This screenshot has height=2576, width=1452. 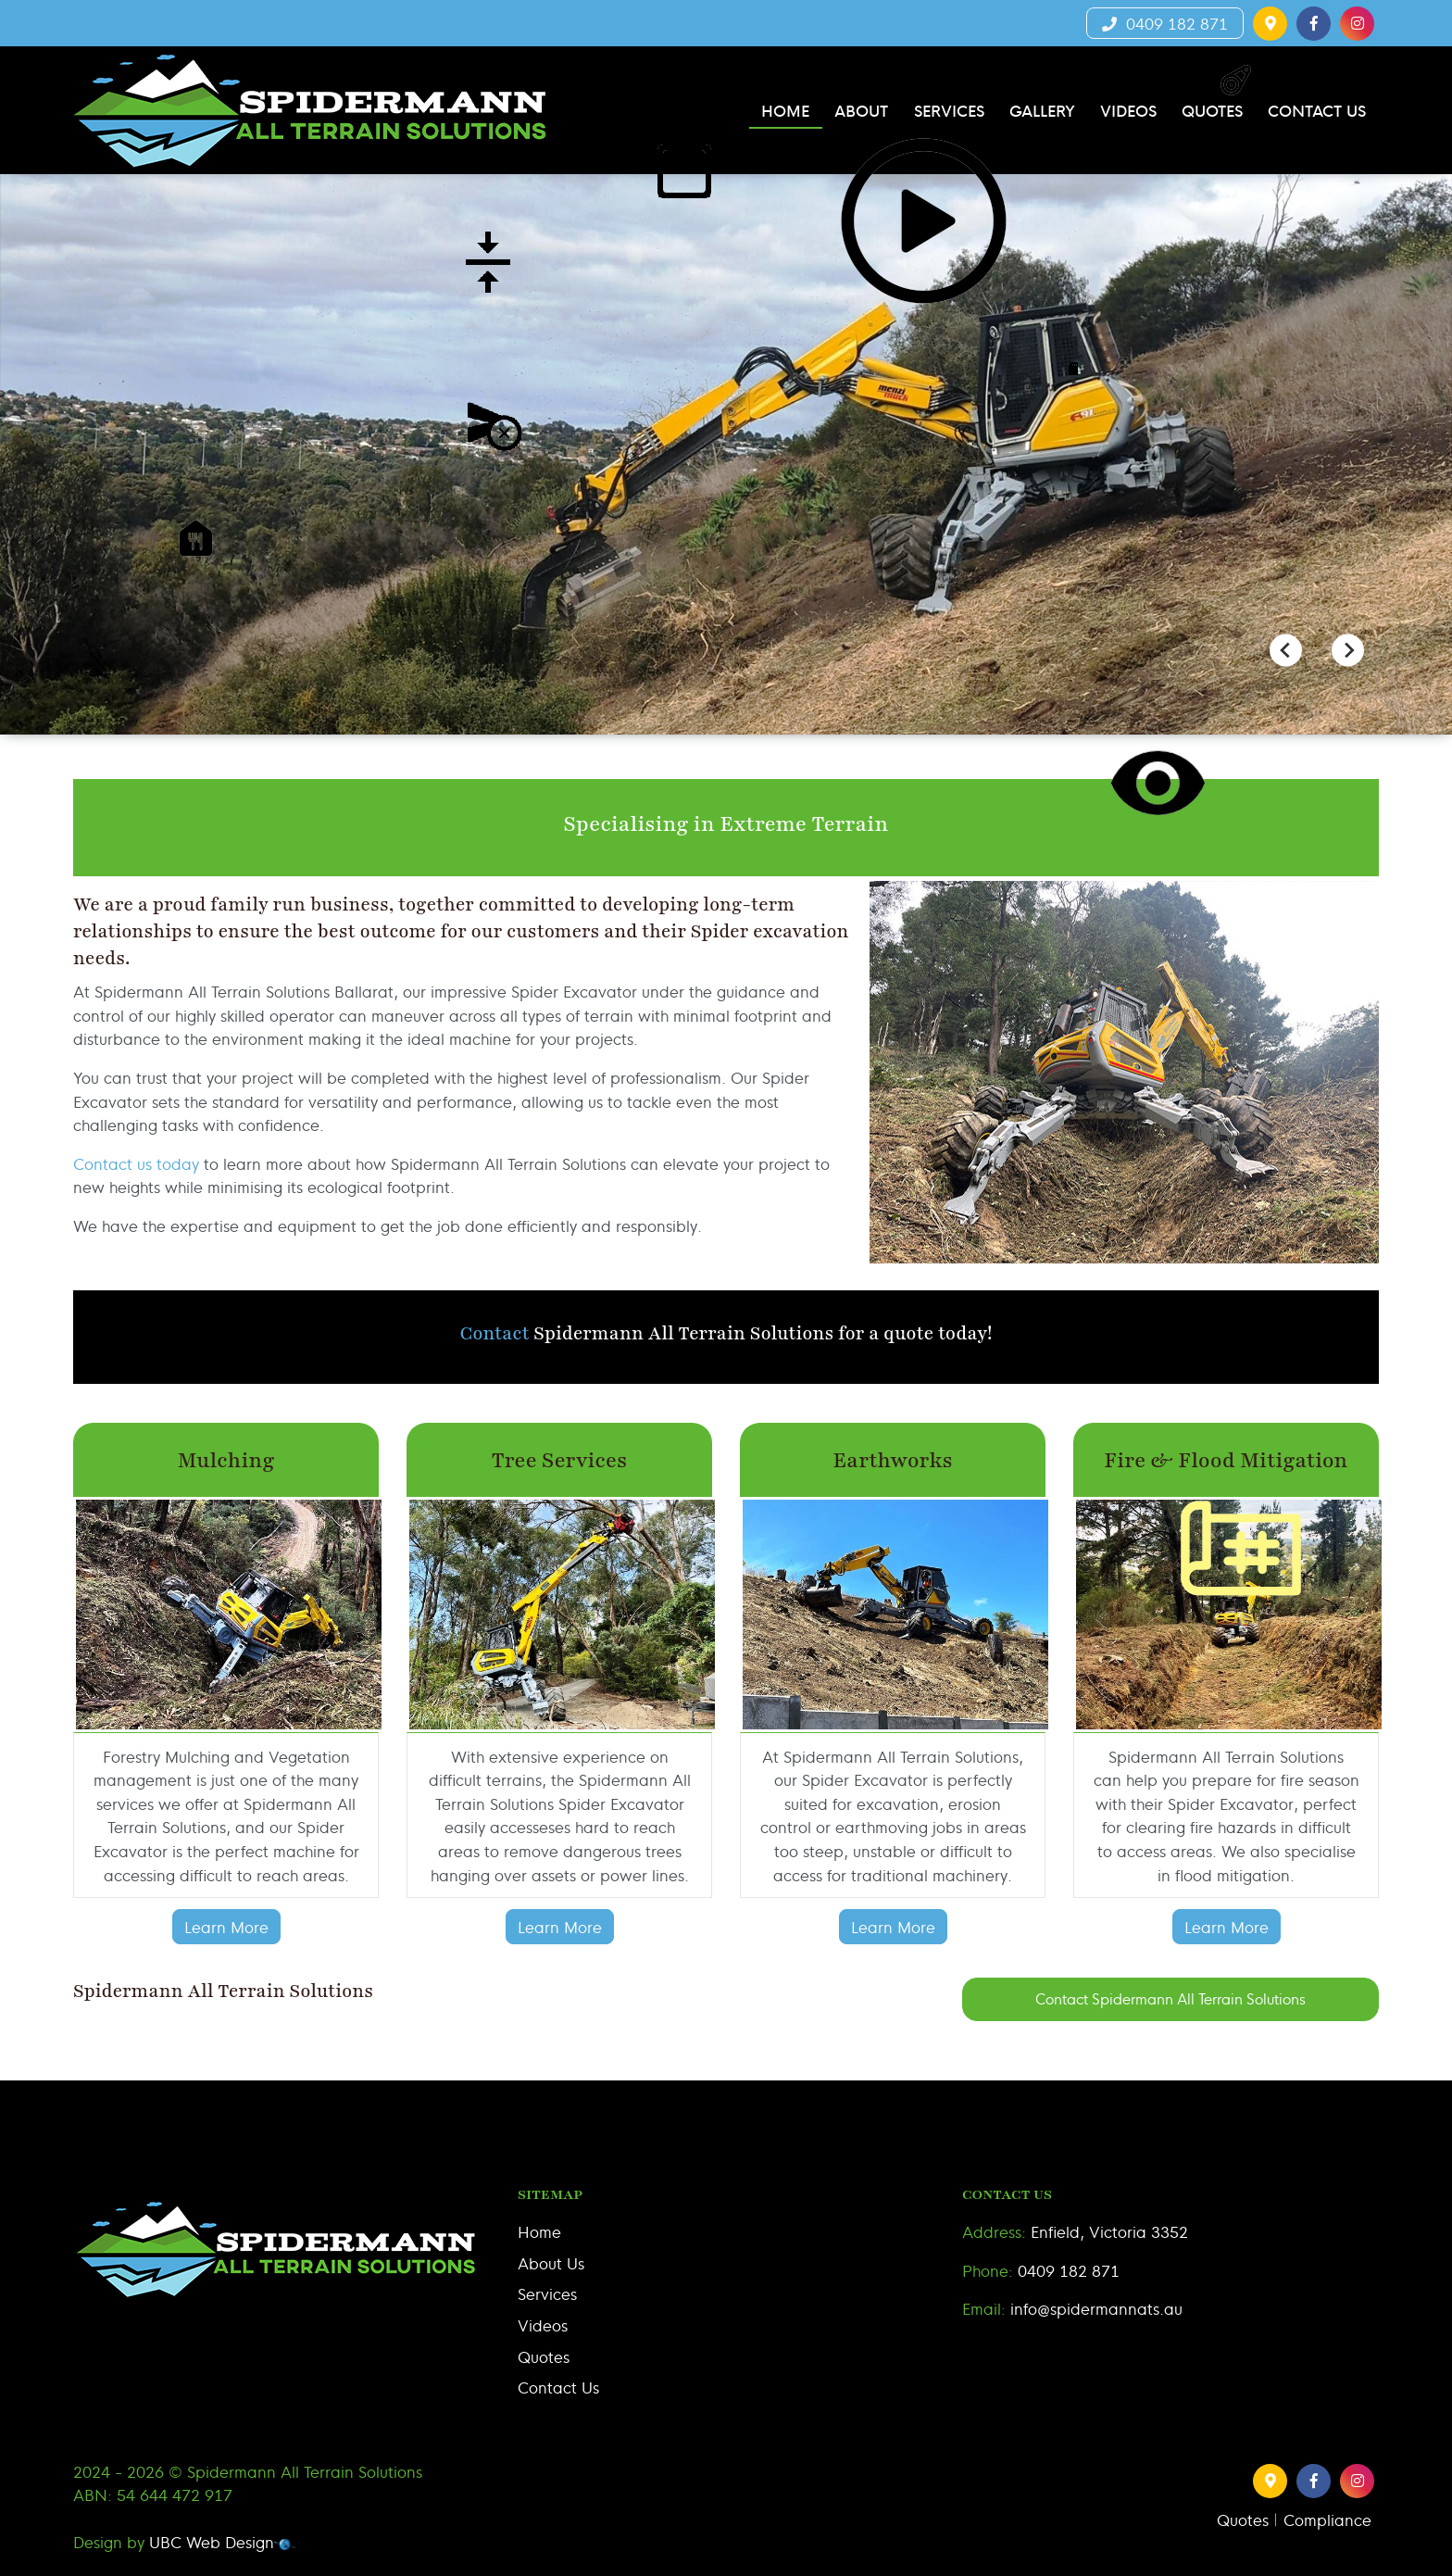 What do you see at coordinates (488, 262) in the screenshot?
I see `vertically center align selected content` at bounding box center [488, 262].